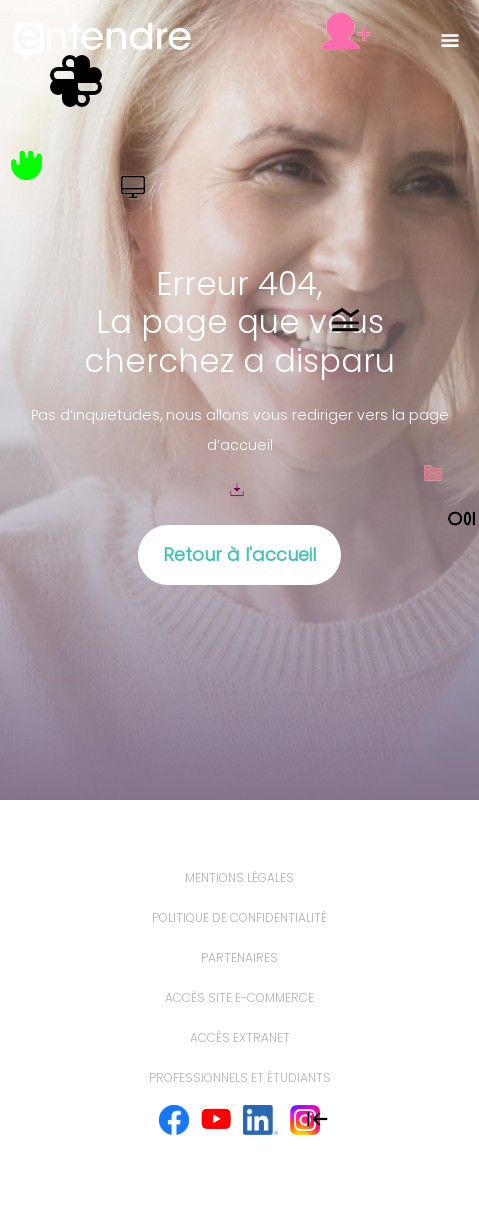 Image resolution: width=479 pixels, height=1211 pixels. Describe the element at coordinates (133, 186) in the screenshot. I see `switch to desktop view` at that location.